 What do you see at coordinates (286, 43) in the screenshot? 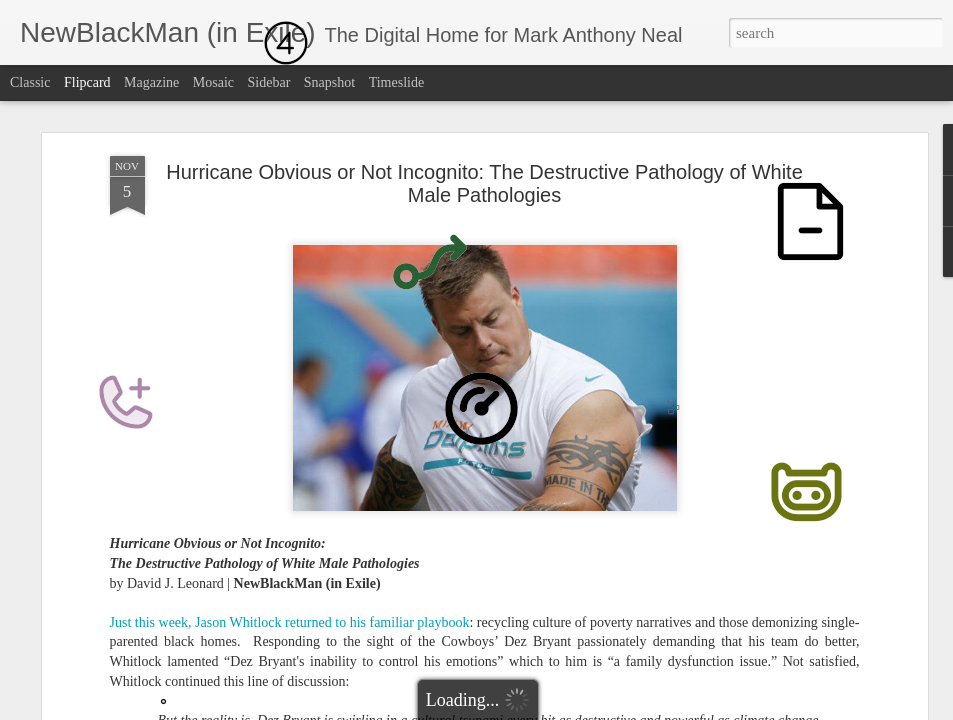
I see `indicates step four in a multi-step process` at bounding box center [286, 43].